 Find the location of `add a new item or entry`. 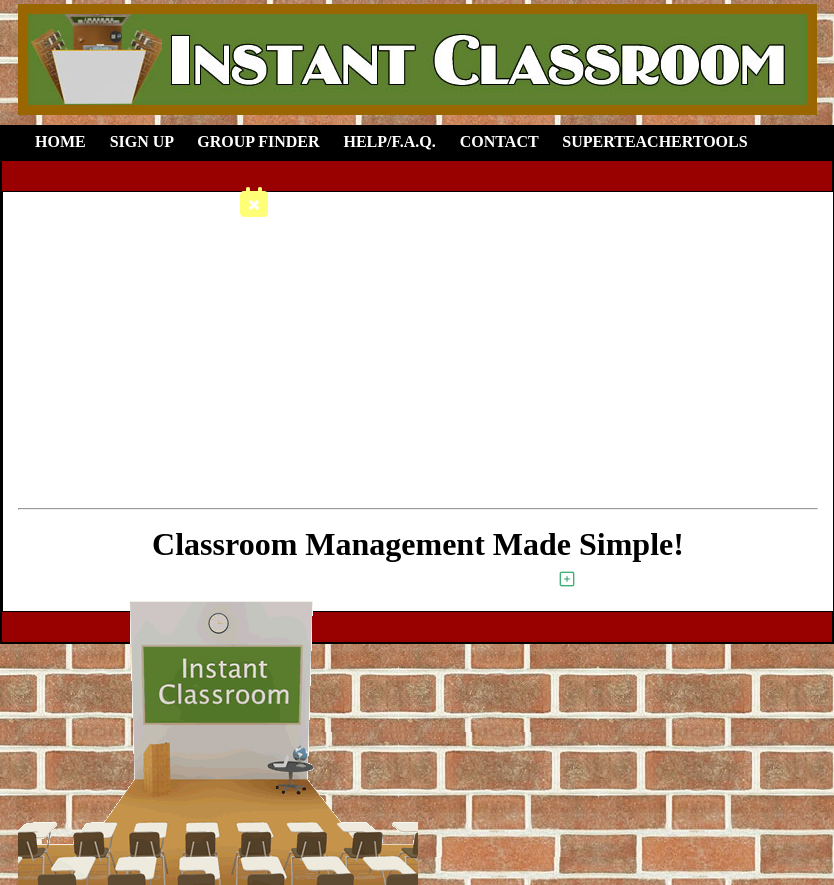

add a new item or entry is located at coordinates (567, 579).